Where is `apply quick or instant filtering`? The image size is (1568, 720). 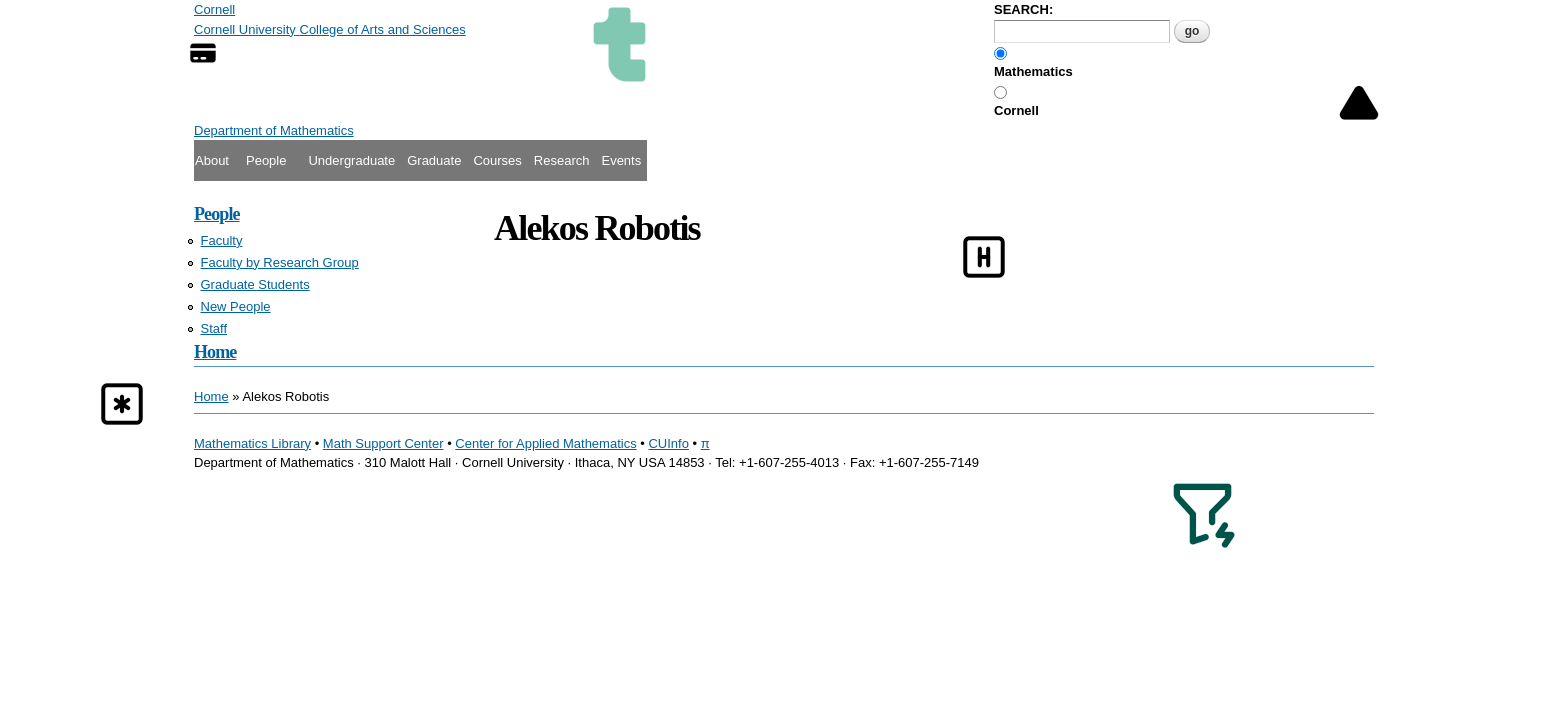
apply quick or instant filtering is located at coordinates (1202, 512).